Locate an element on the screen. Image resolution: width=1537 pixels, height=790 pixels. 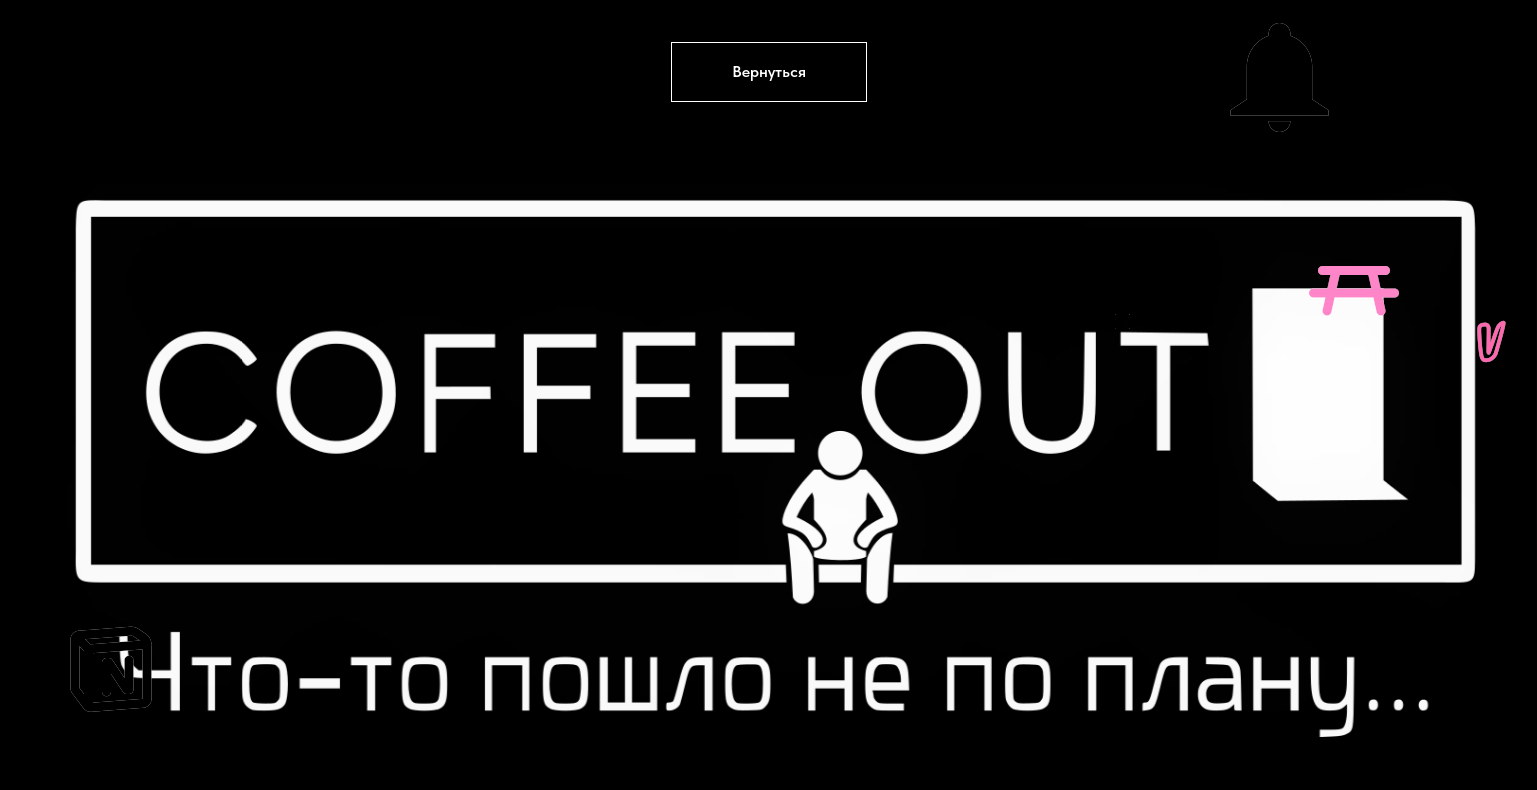
find nearby picnic areas is located at coordinates (1354, 293).